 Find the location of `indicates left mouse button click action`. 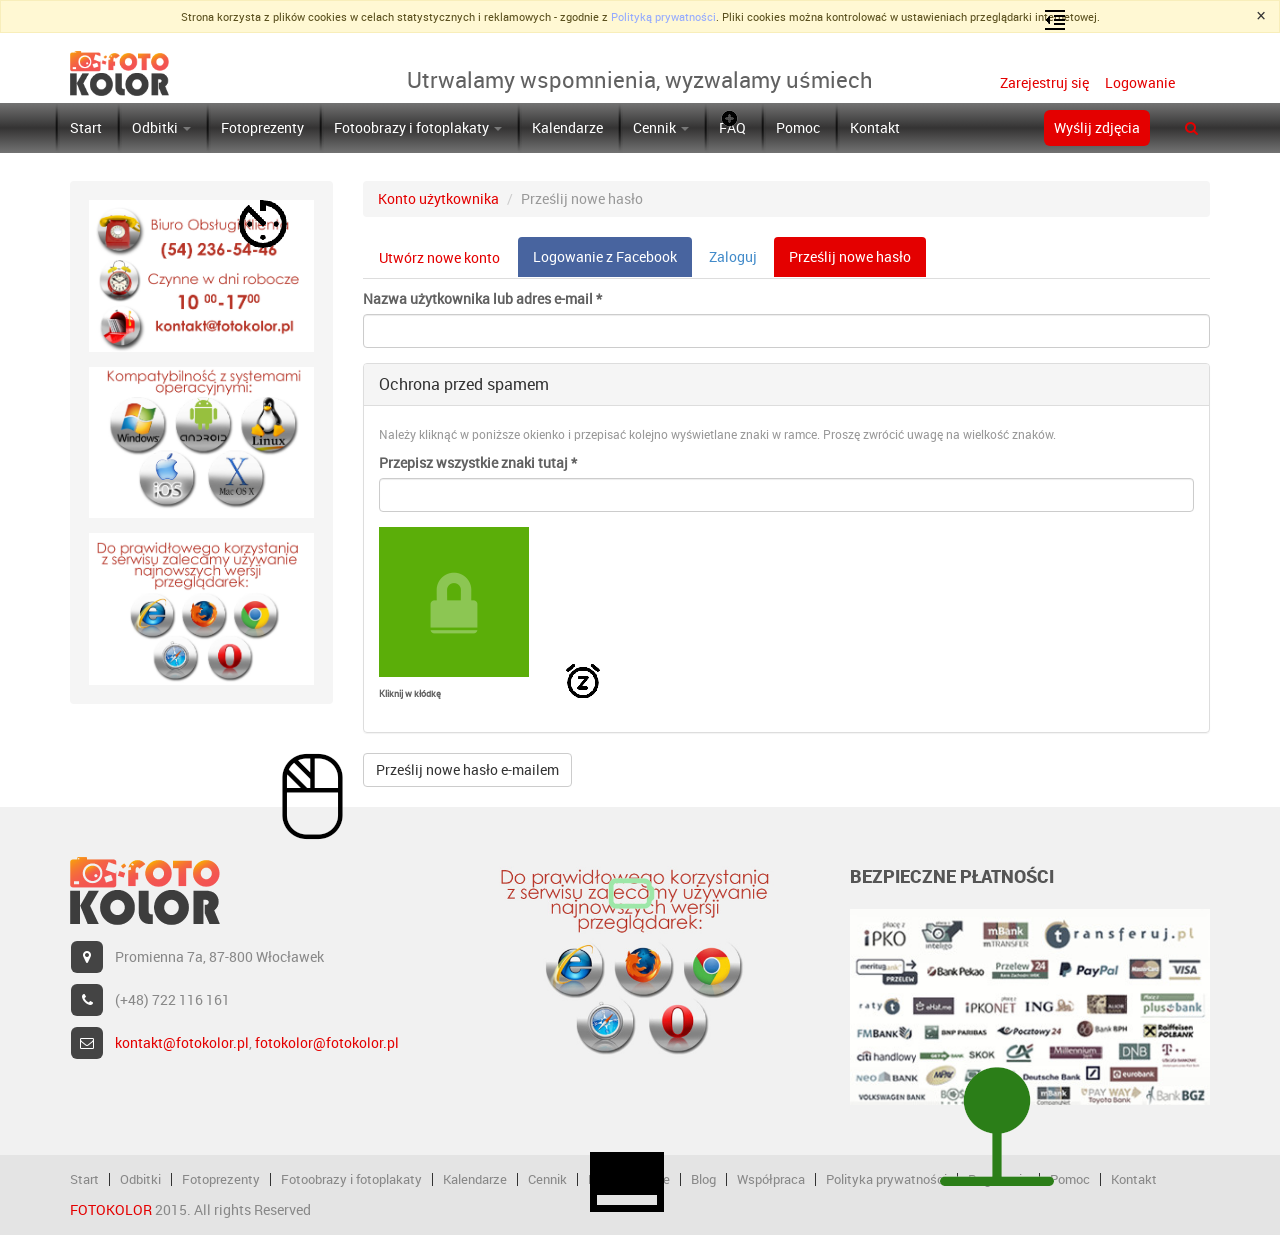

indicates left mouse button click action is located at coordinates (312, 796).